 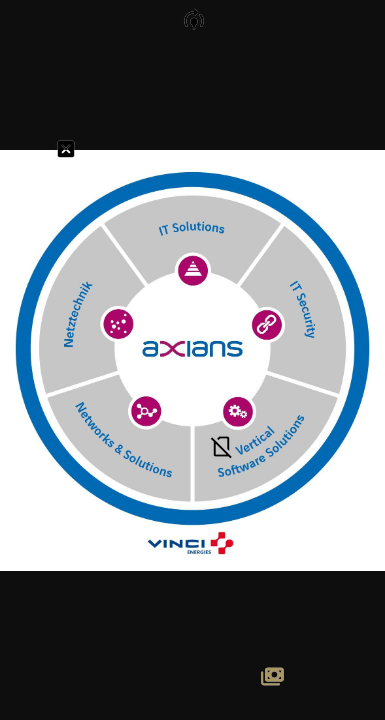 I want to click on indicates machine learning or AI model training in progress, so click(x=194, y=20).